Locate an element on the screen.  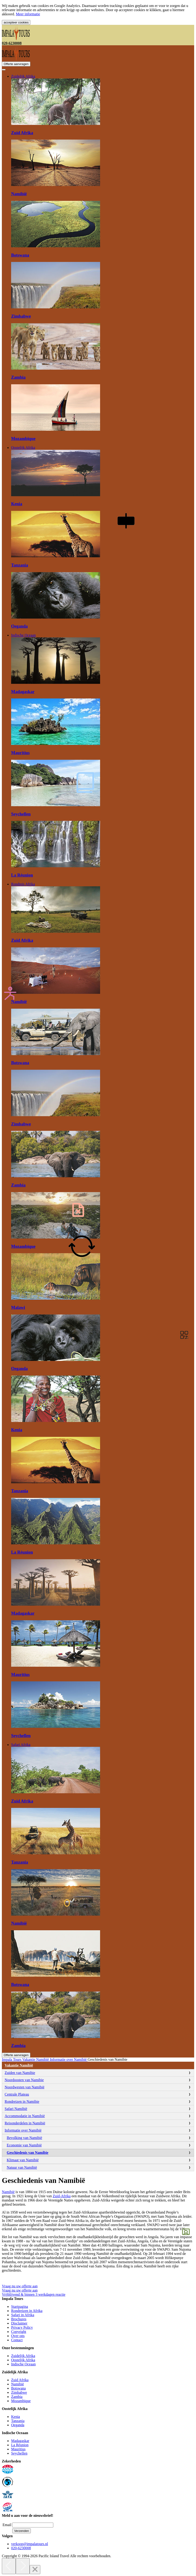
scan a qr code is located at coordinates (184, 1335).